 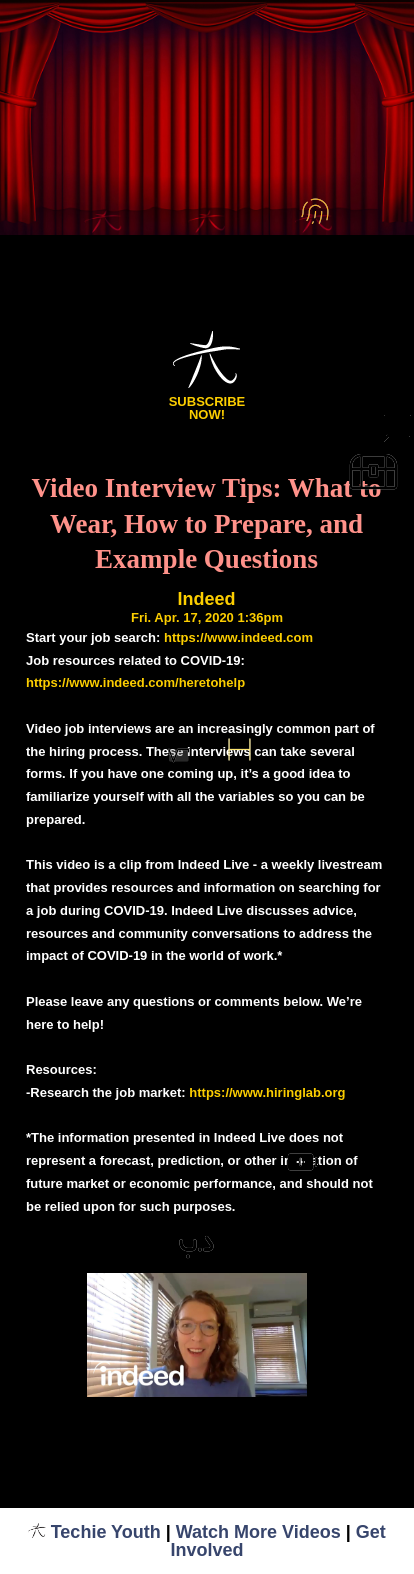 What do you see at coordinates (239, 749) in the screenshot?
I see `format text as a heading` at bounding box center [239, 749].